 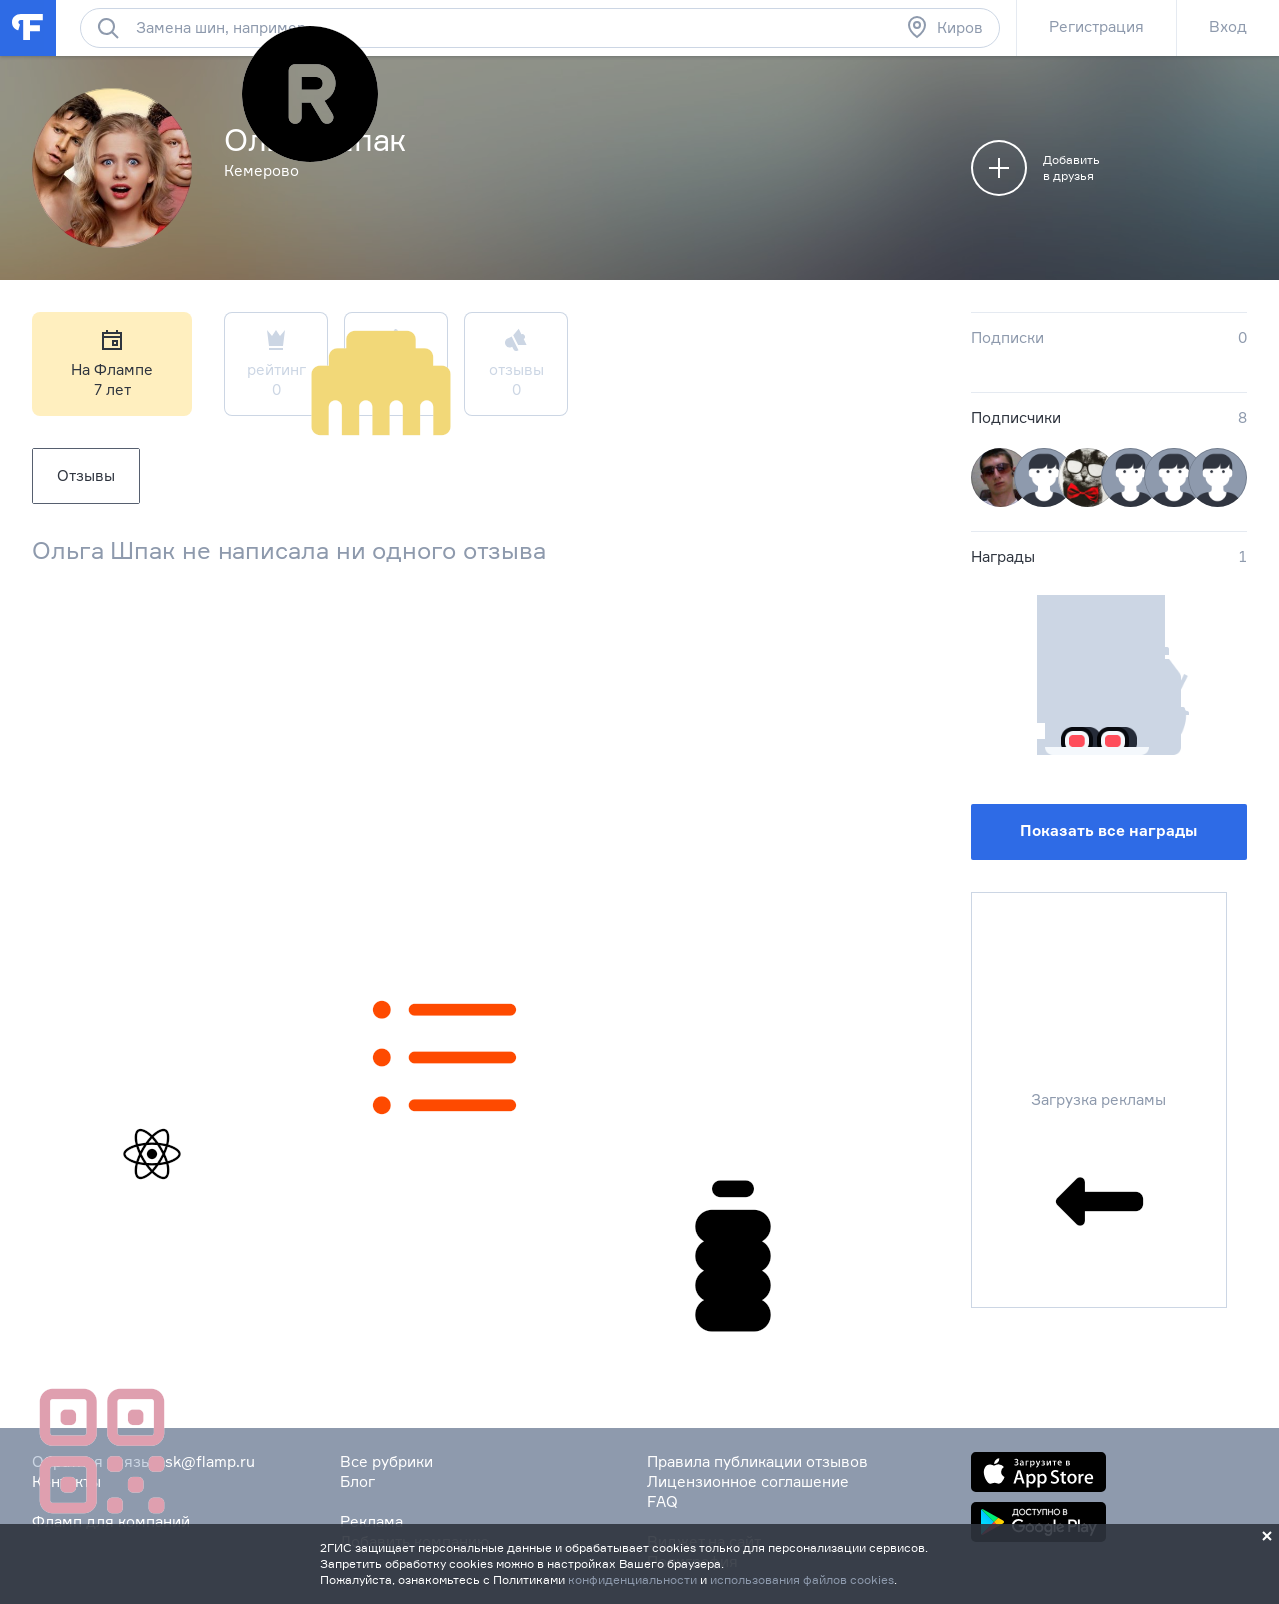 I want to click on view items in a bulleted list format, so click(x=444, y=1057).